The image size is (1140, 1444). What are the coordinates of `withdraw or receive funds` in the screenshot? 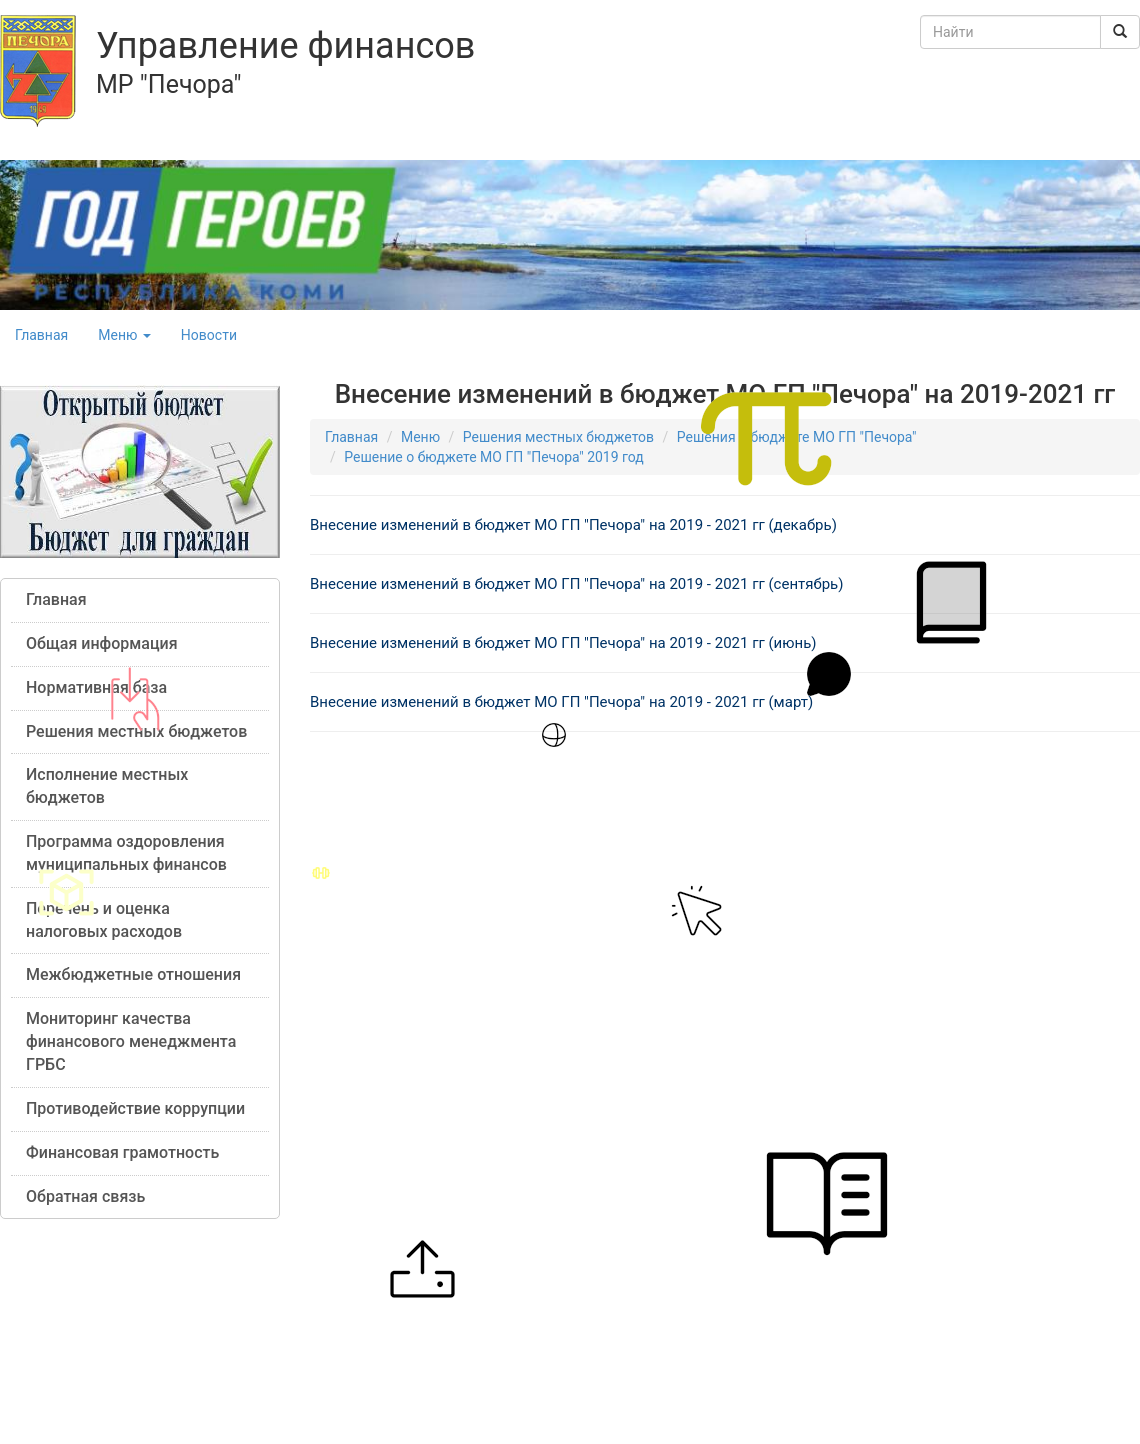 It's located at (132, 699).